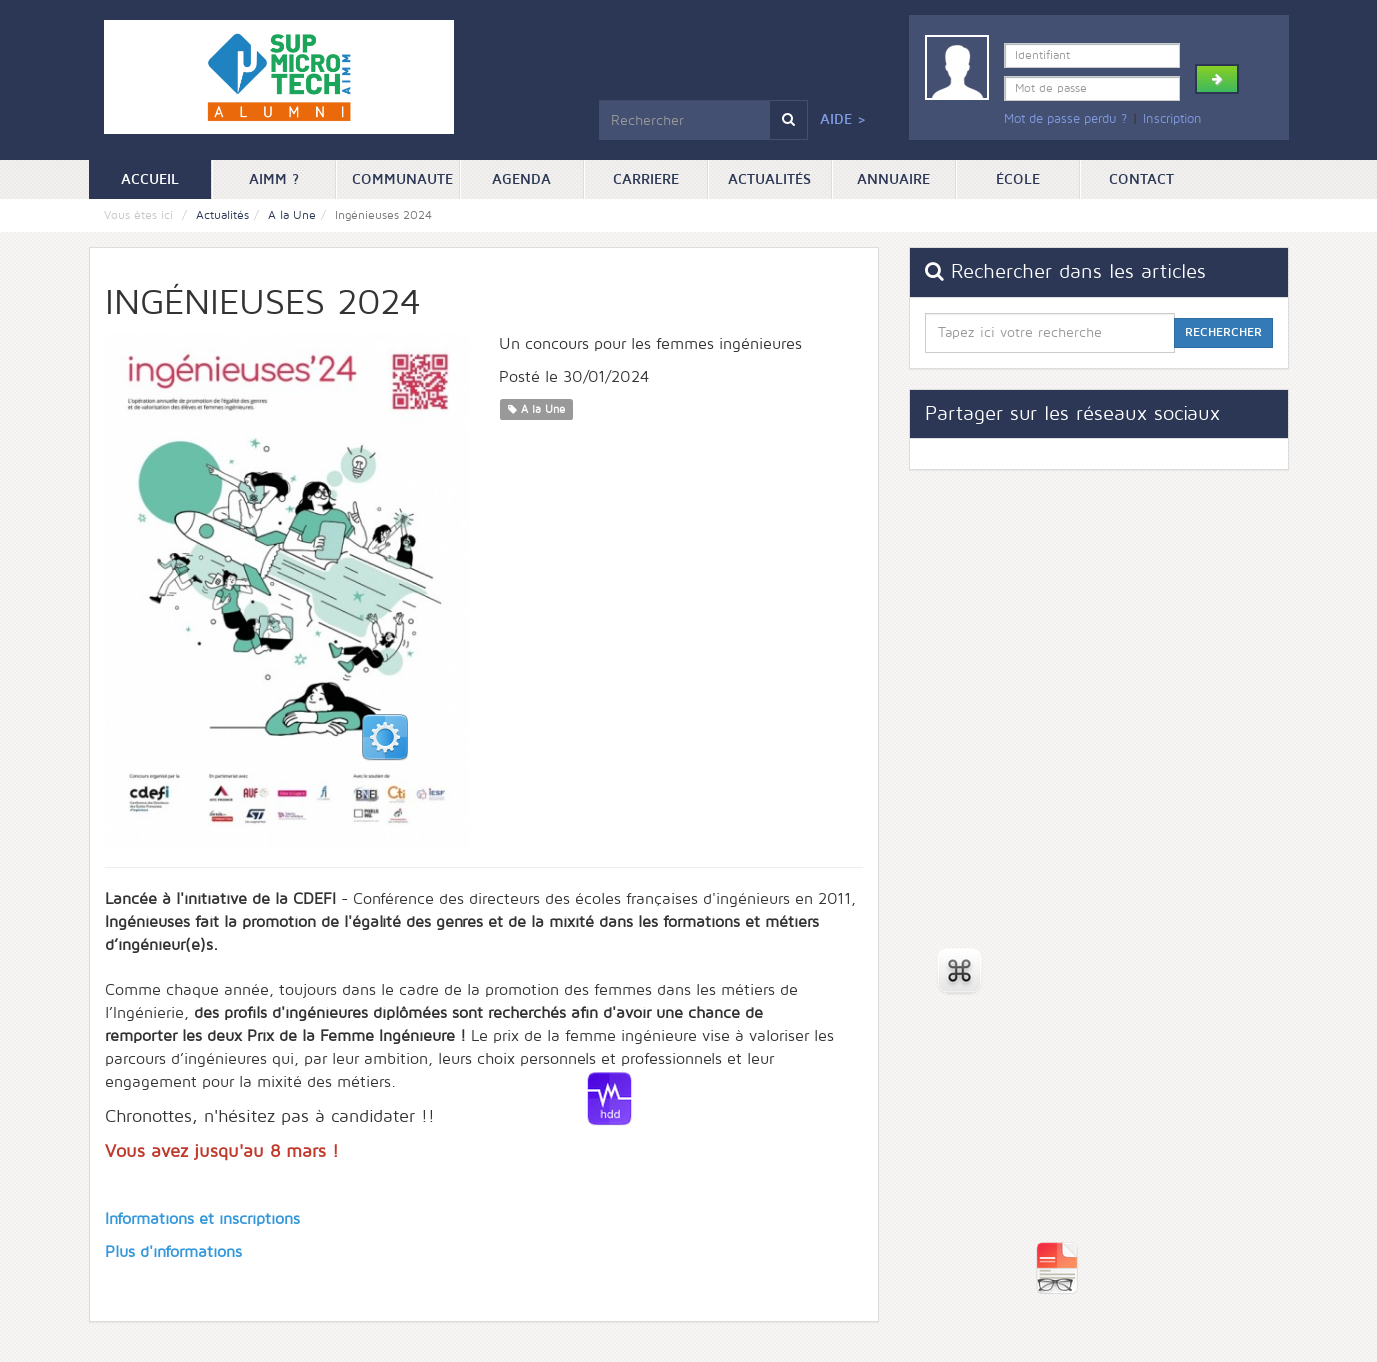 The width and height of the screenshot is (1377, 1362). Describe the element at coordinates (1057, 1268) in the screenshot. I see `open the papers document reader app` at that location.